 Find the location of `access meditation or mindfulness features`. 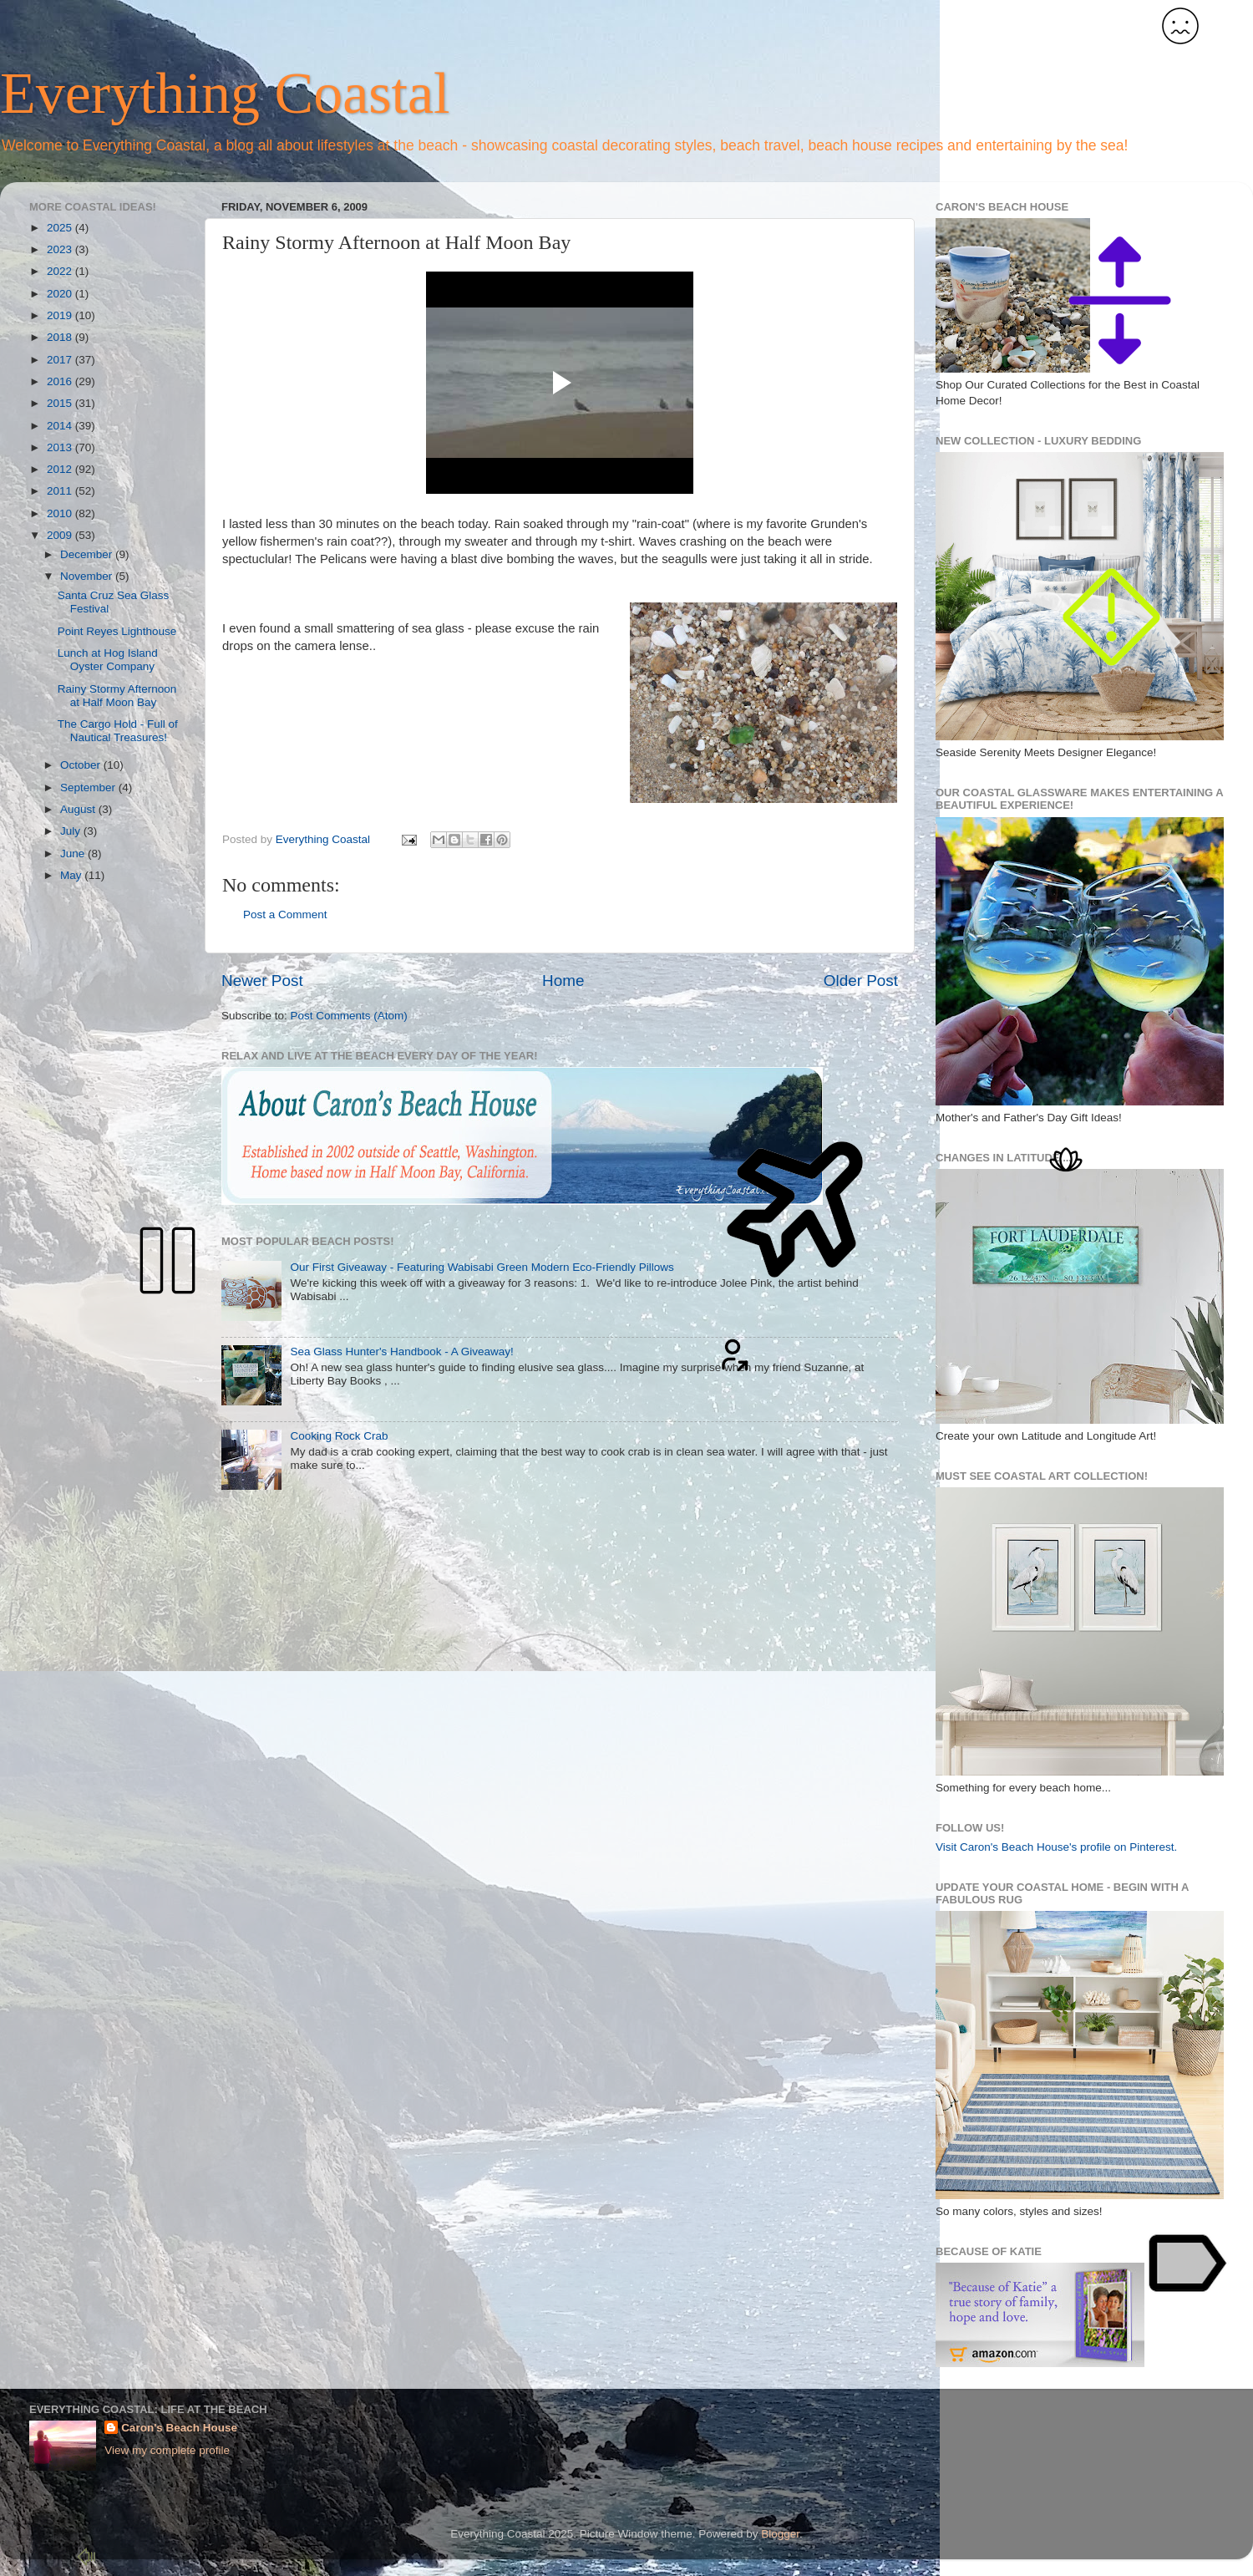

access meditation or mindfulness features is located at coordinates (1066, 1161).